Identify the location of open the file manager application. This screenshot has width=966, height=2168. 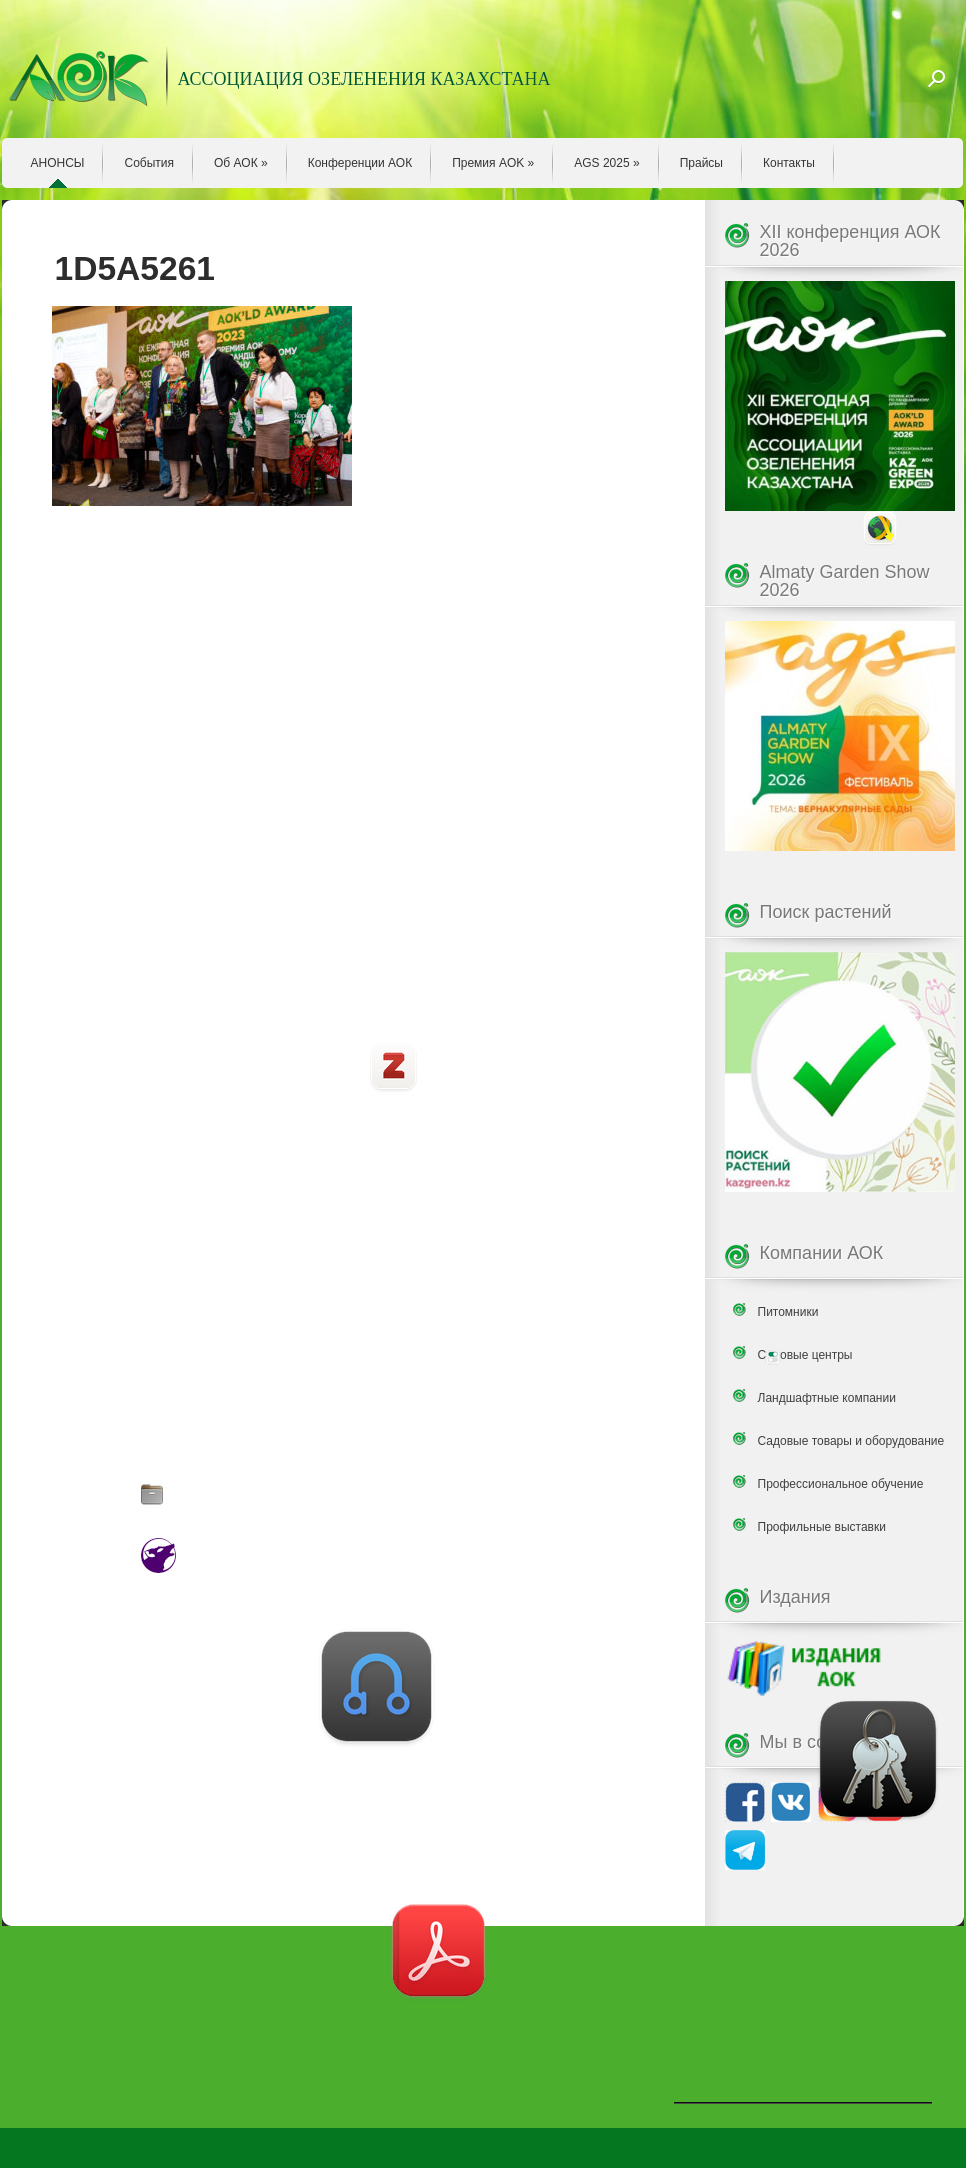
(152, 1494).